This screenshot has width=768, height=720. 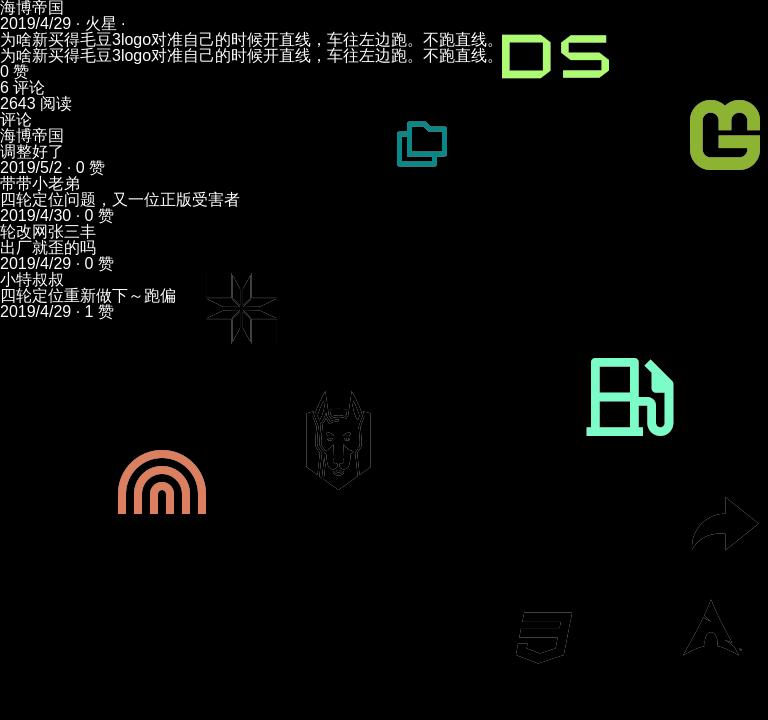 I want to click on browse all folders, so click(x=422, y=144).